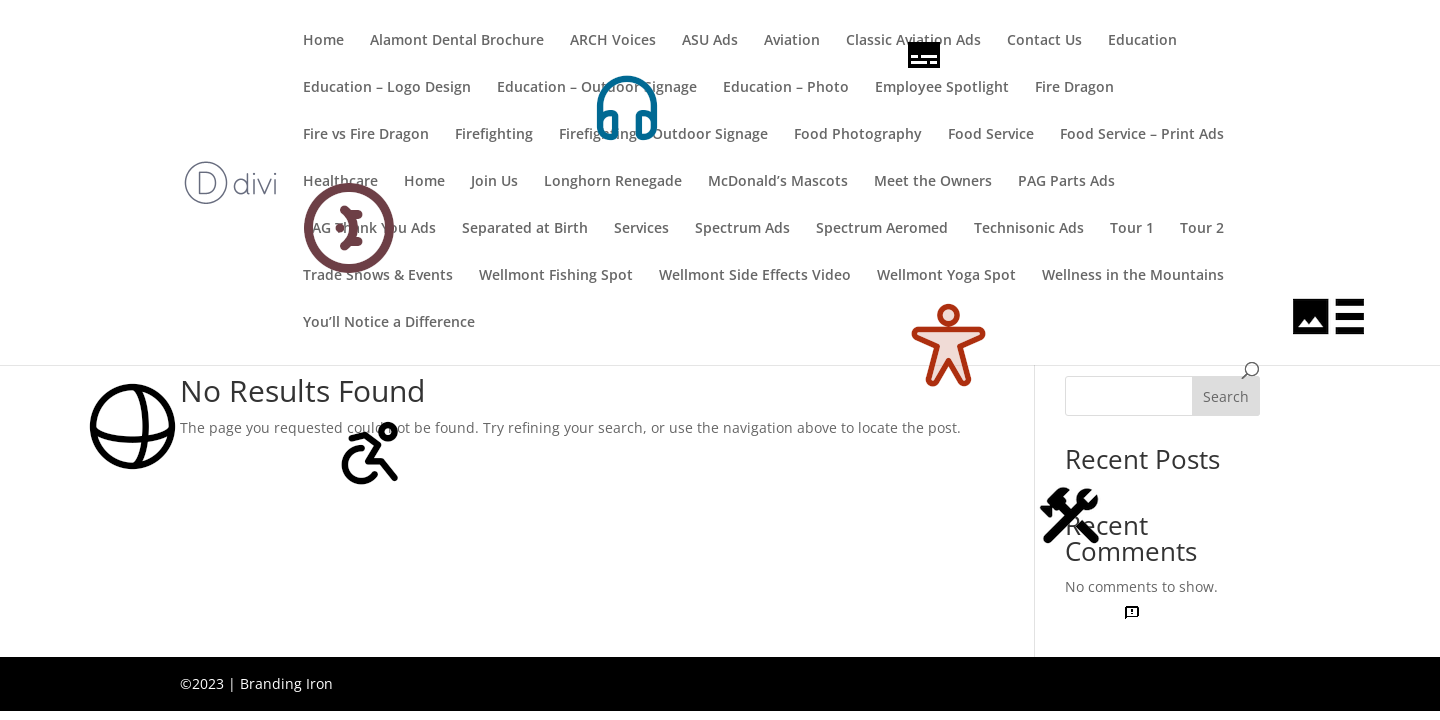  What do you see at coordinates (627, 110) in the screenshot?
I see `listen to audio or music` at bounding box center [627, 110].